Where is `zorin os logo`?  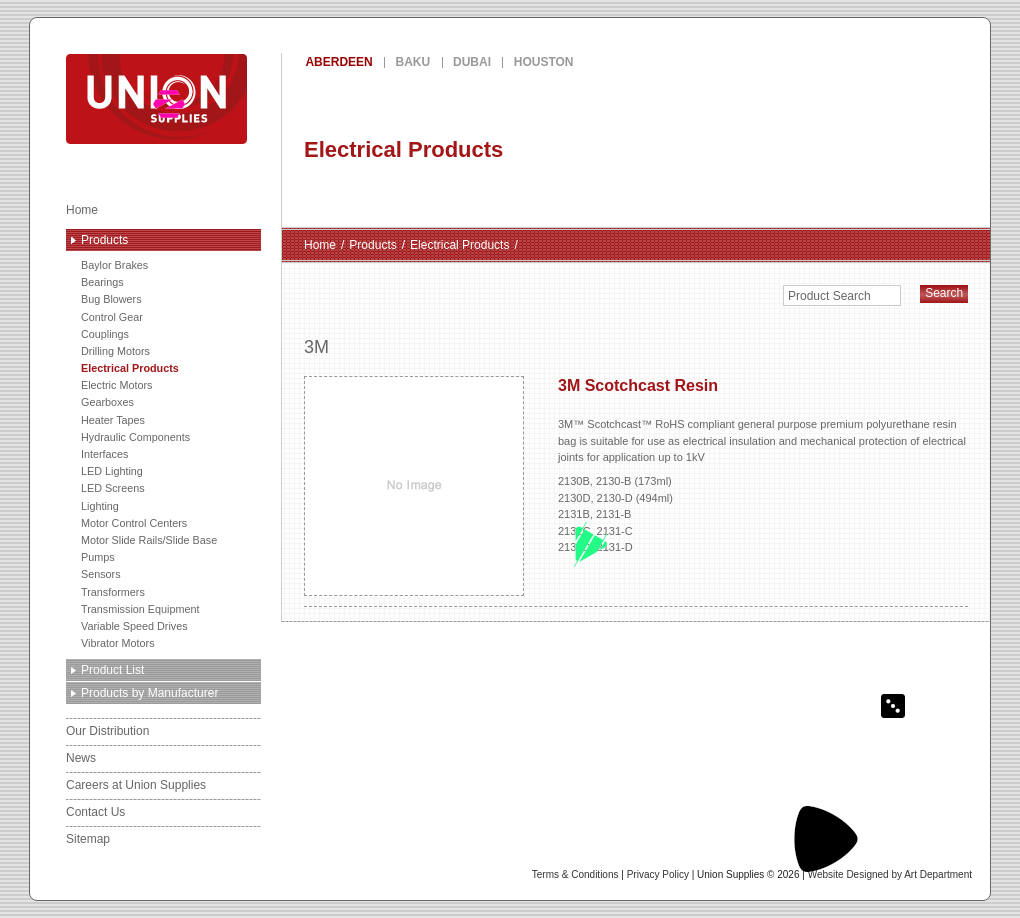
zorin os logo is located at coordinates (169, 104).